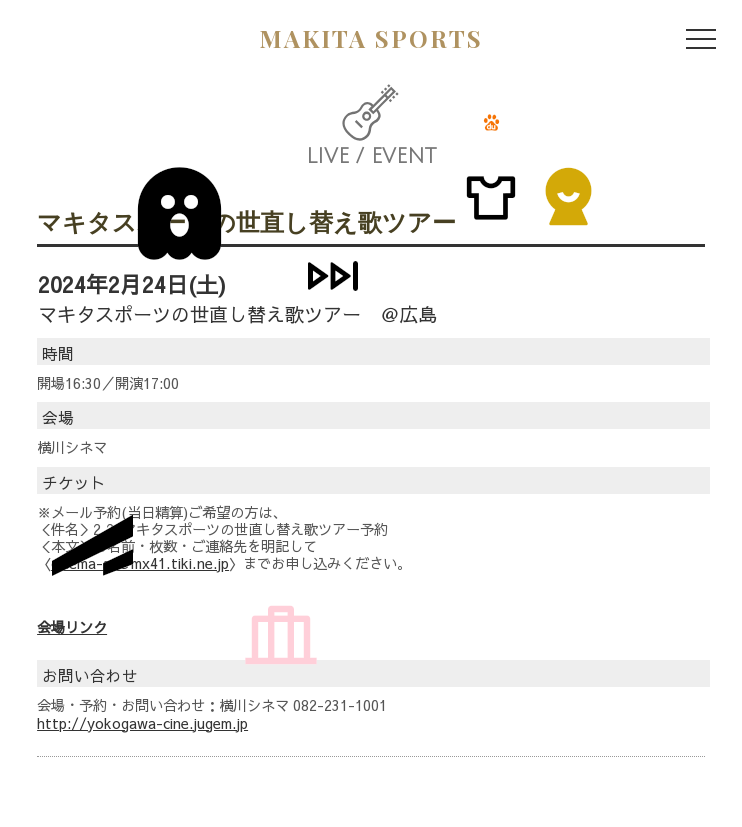 The image size is (742, 827). I want to click on ghost mode or incognito status indicator, so click(179, 213).